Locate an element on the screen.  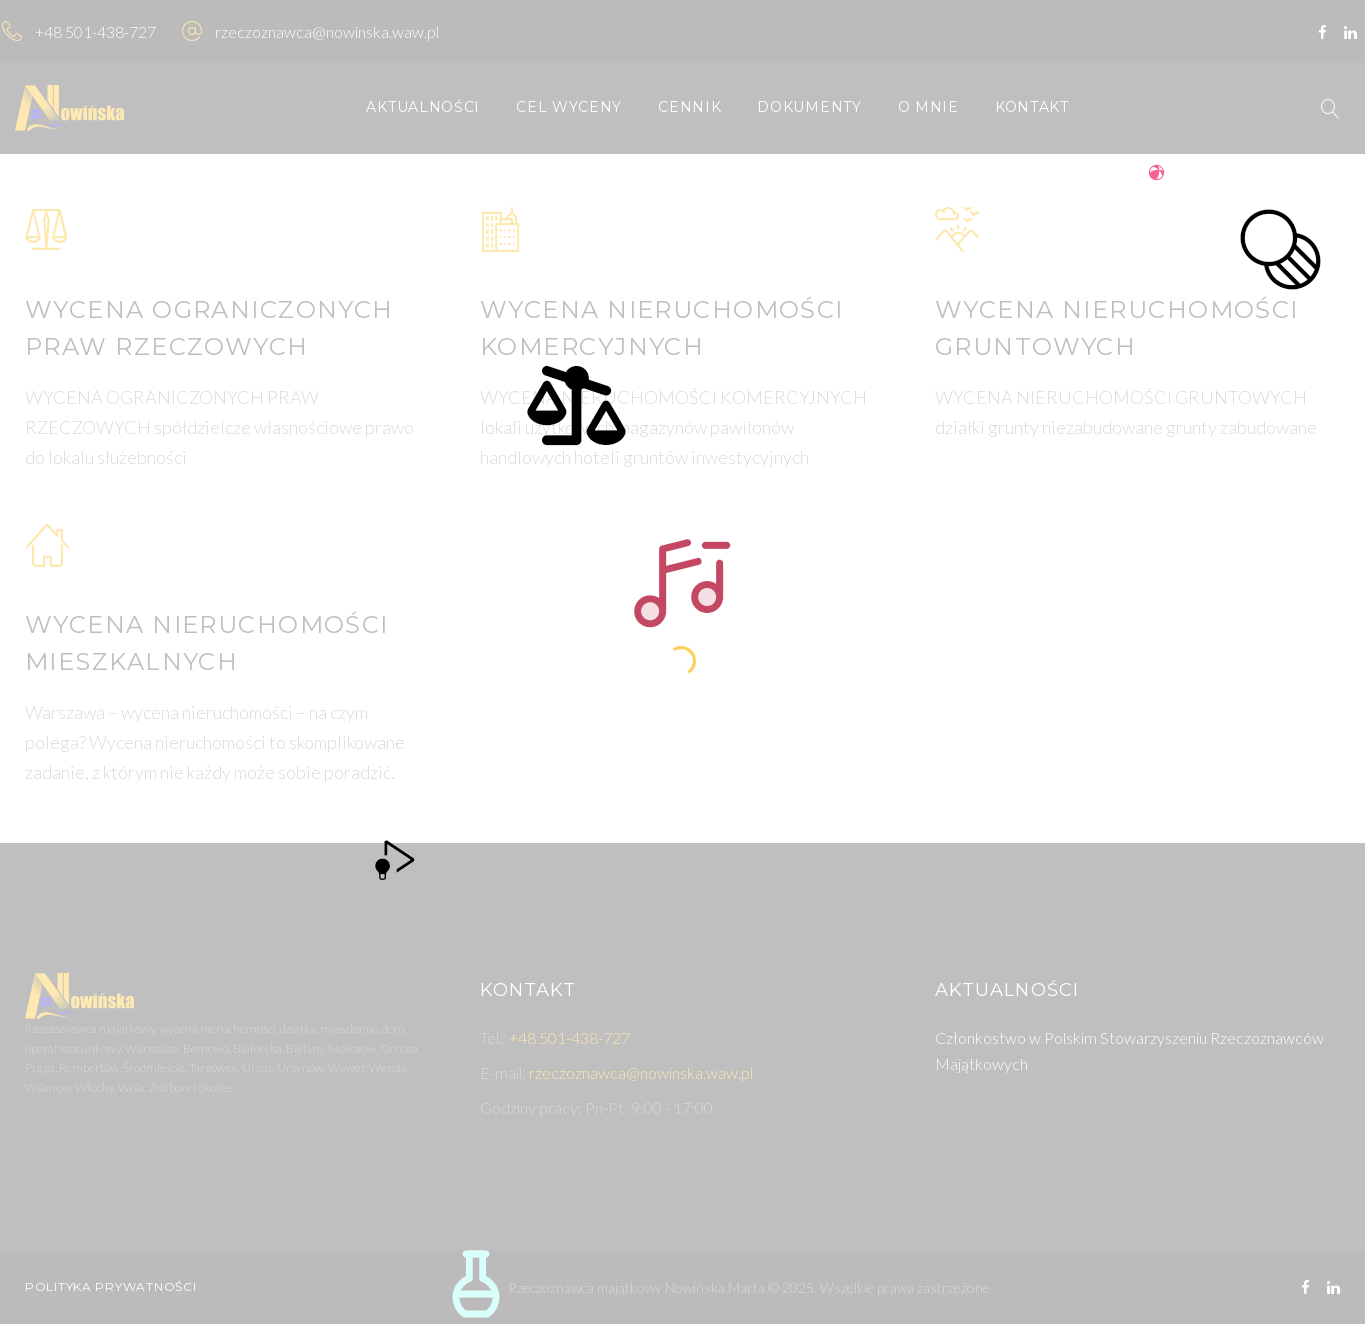
run tests with code coverage is located at coordinates (393, 858).